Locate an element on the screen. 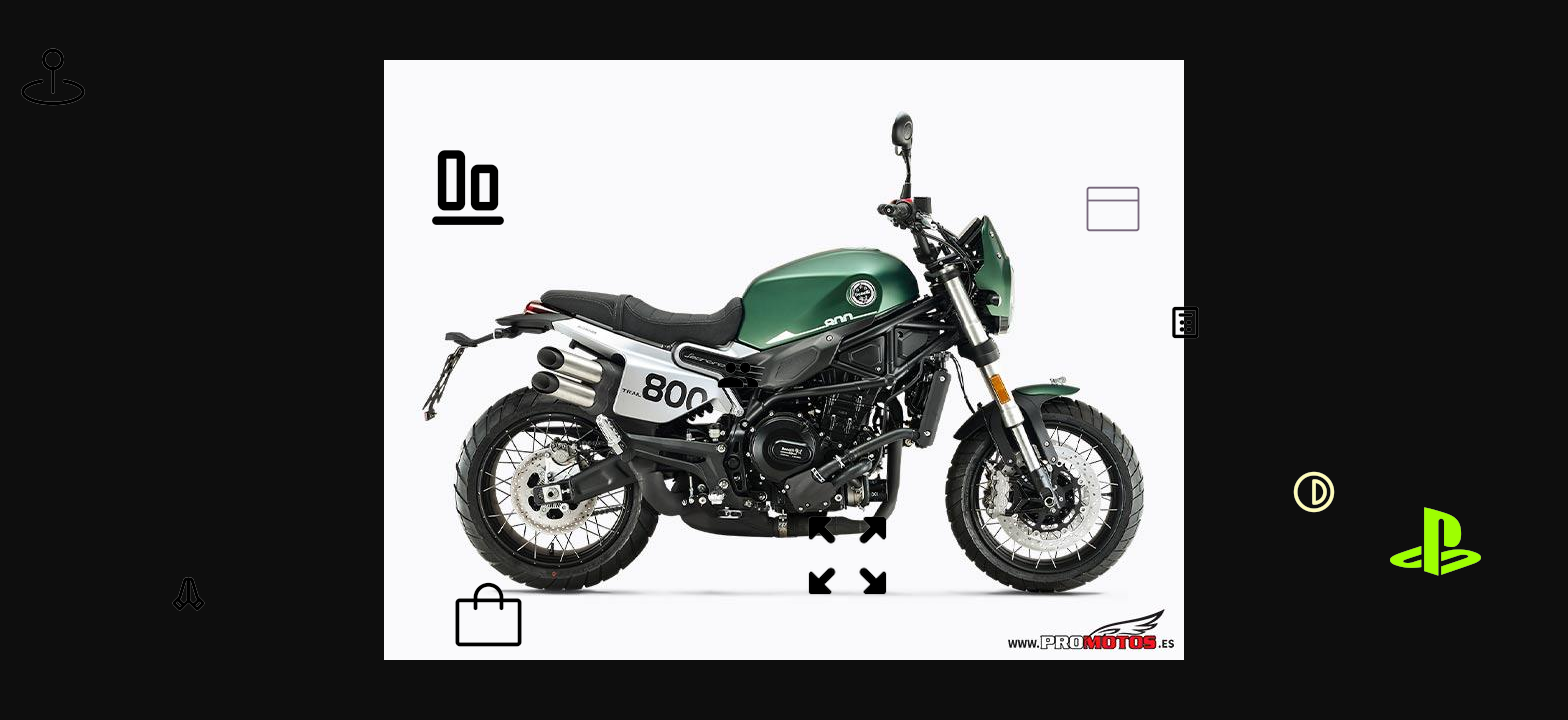  open web browser is located at coordinates (1113, 209).